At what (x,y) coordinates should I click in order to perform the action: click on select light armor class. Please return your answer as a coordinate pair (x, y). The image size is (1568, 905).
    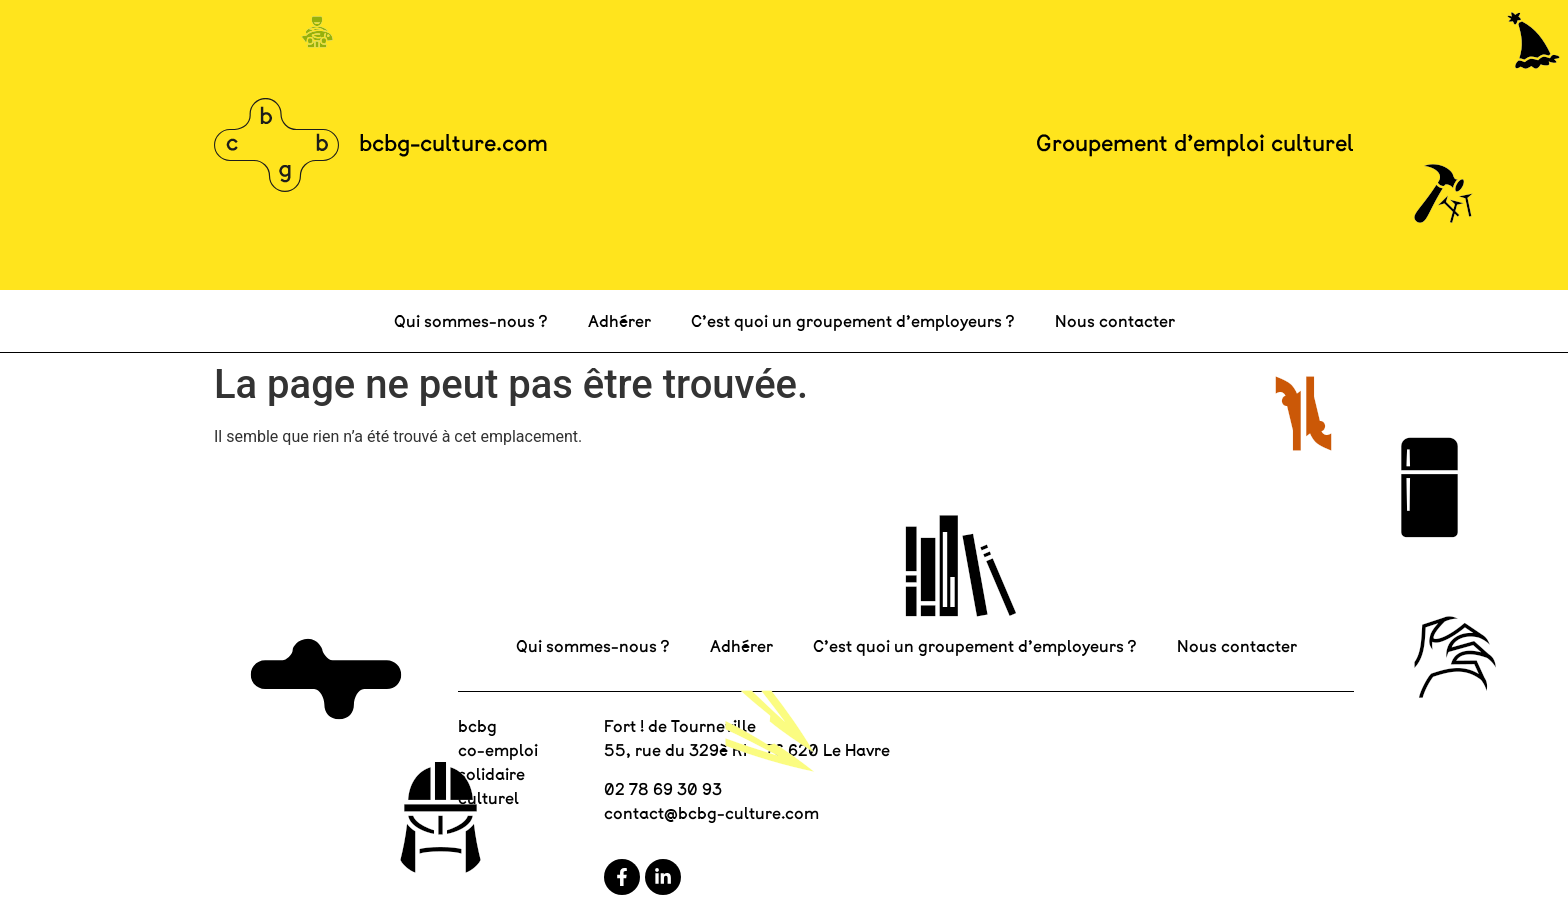
    Looking at the image, I should click on (440, 817).